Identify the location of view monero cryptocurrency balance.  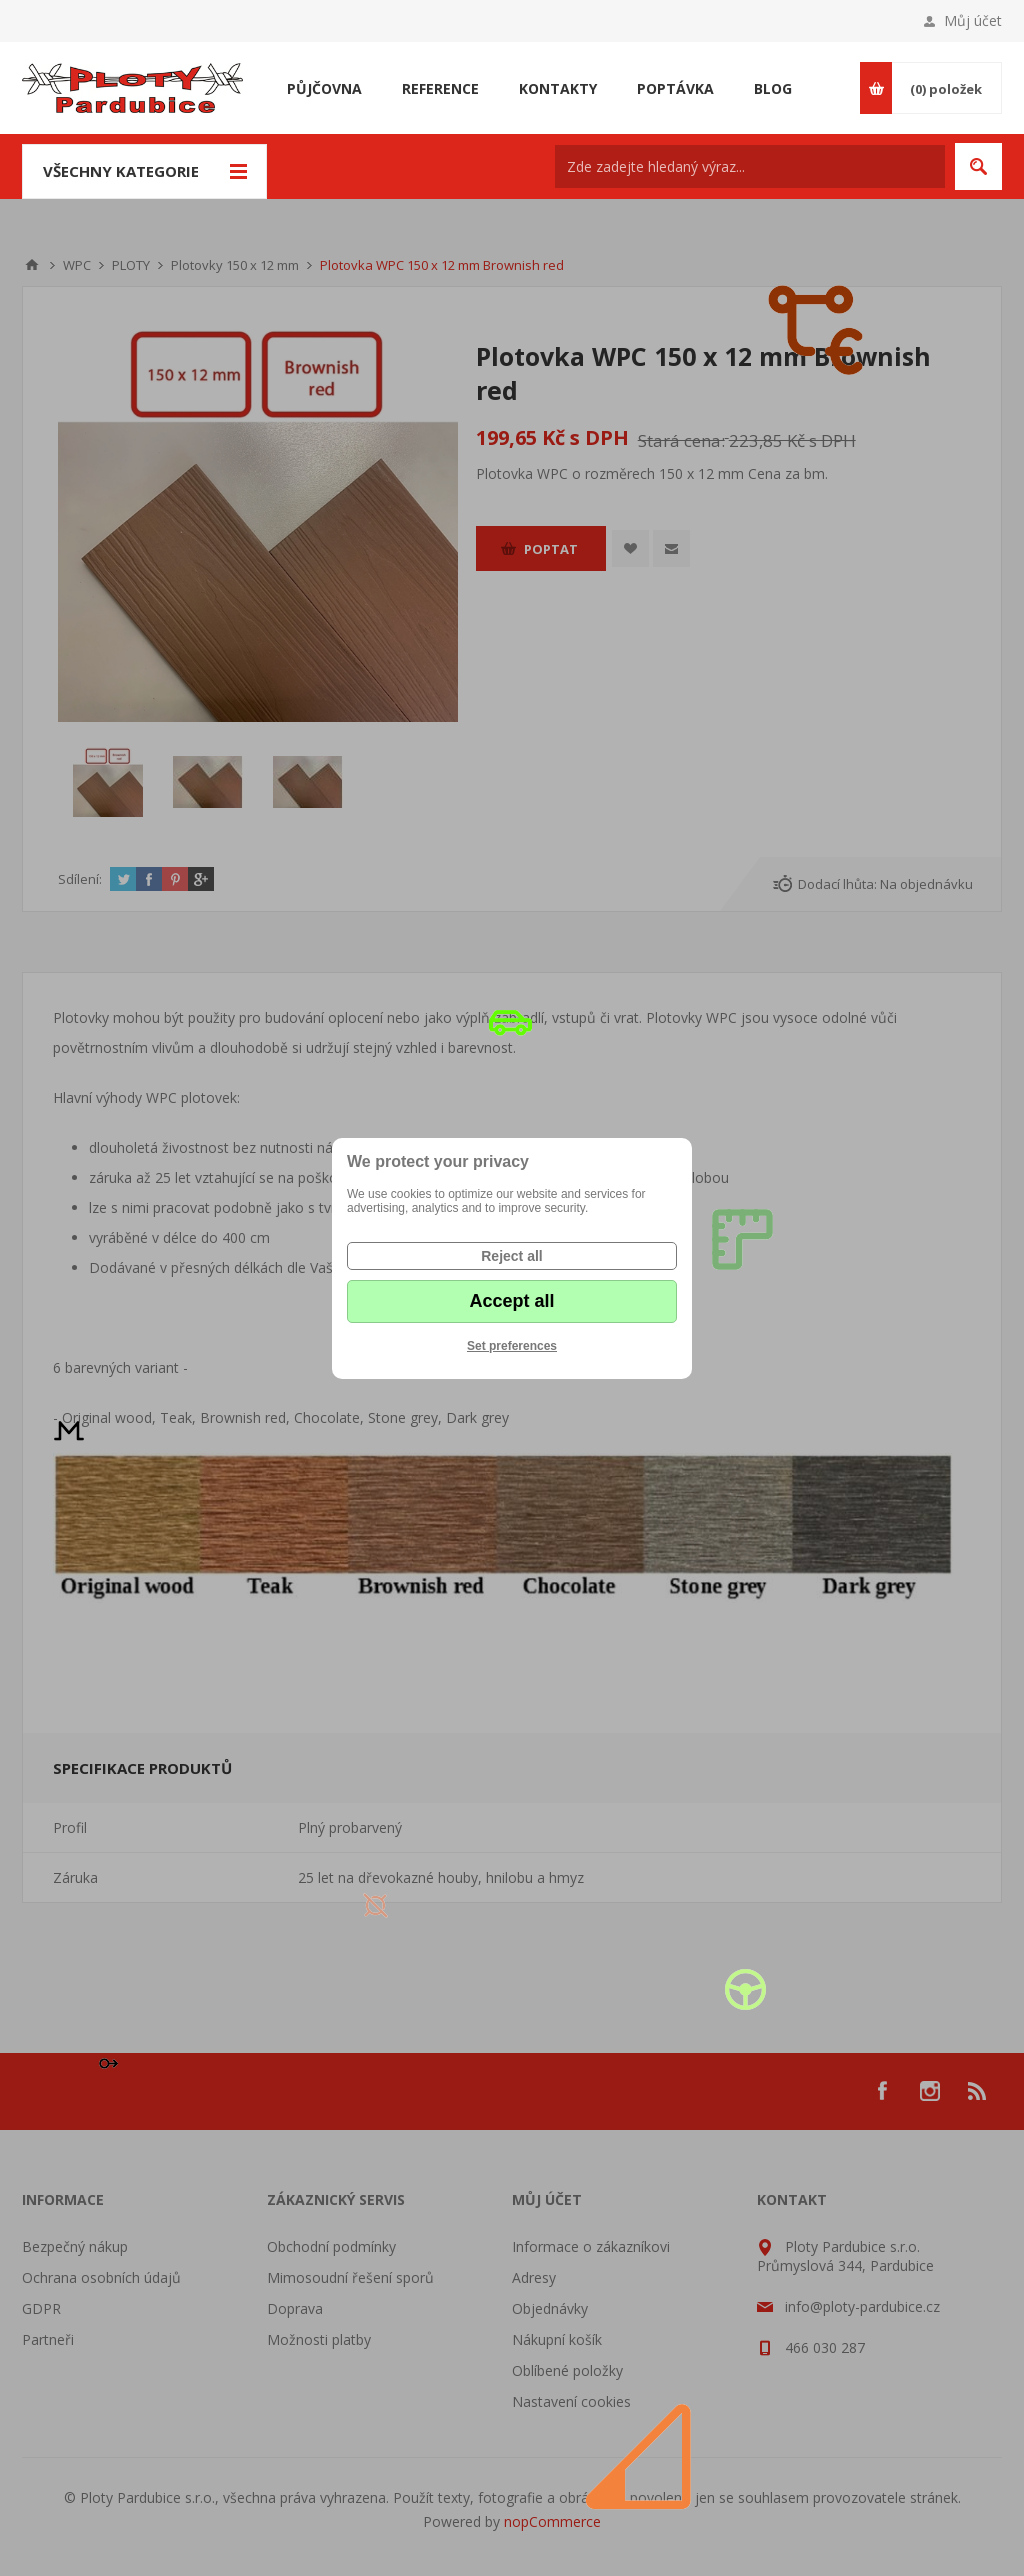
(69, 1430).